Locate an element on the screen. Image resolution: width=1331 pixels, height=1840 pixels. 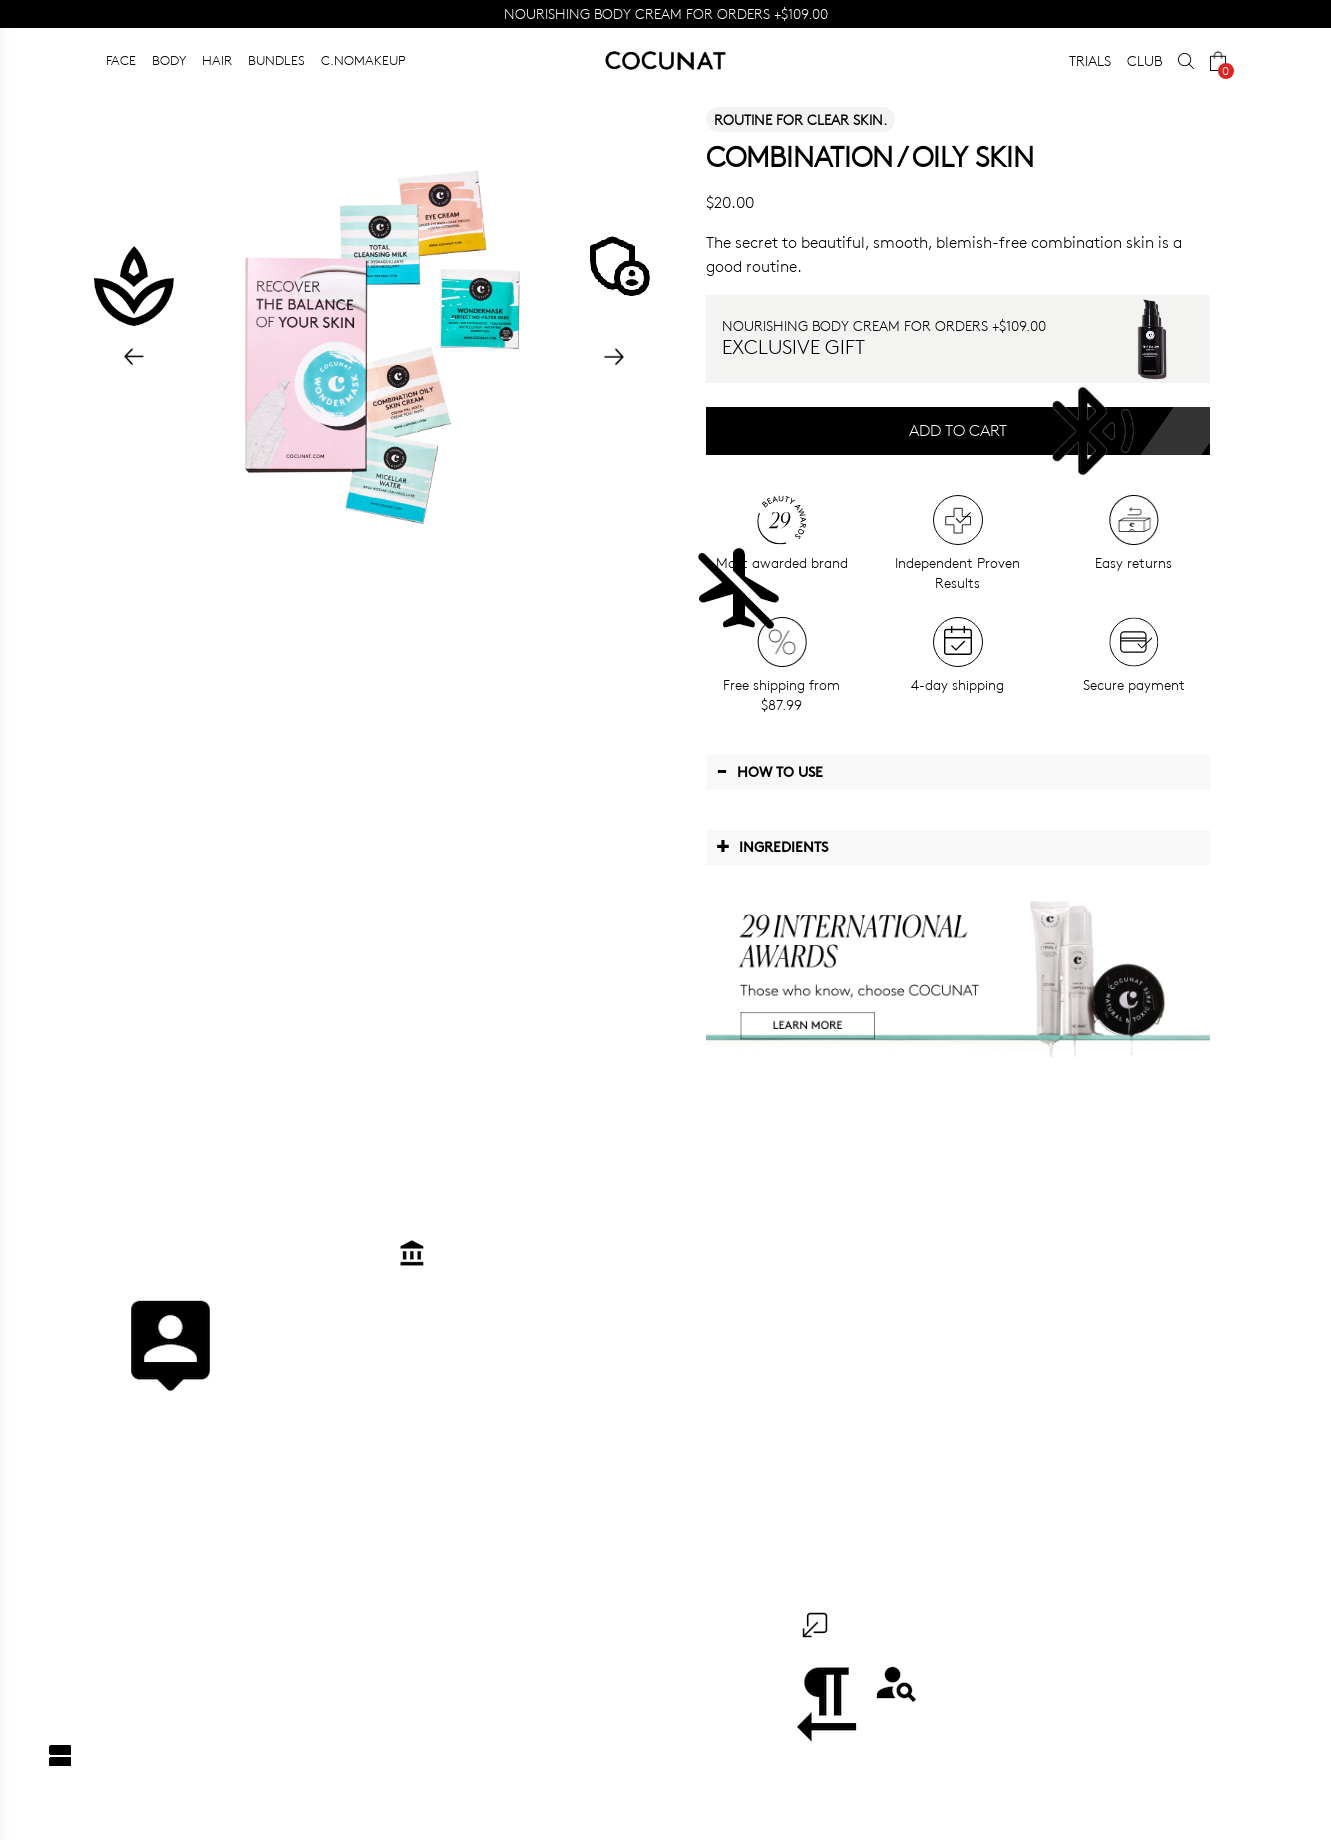
search for a user or contact is located at coordinates (896, 1682).